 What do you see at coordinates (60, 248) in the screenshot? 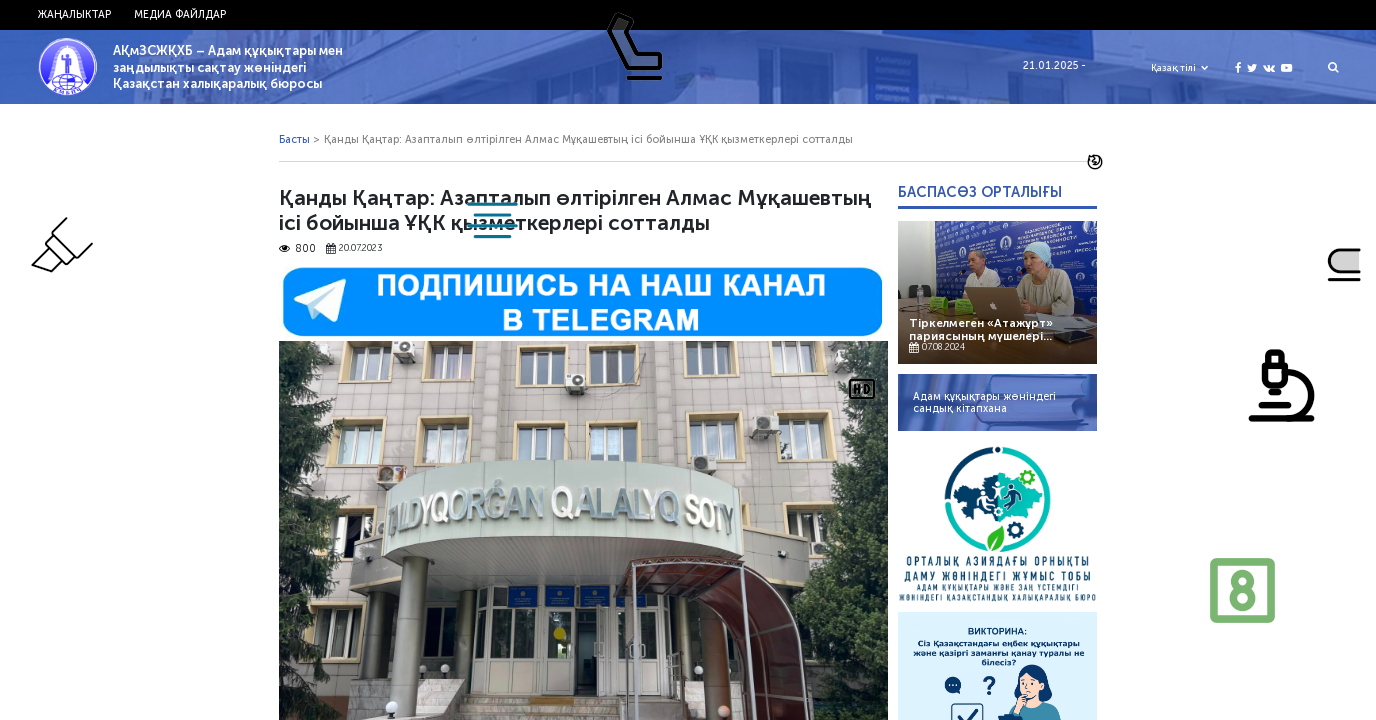
I see `highlight or mark selected text` at bounding box center [60, 248].